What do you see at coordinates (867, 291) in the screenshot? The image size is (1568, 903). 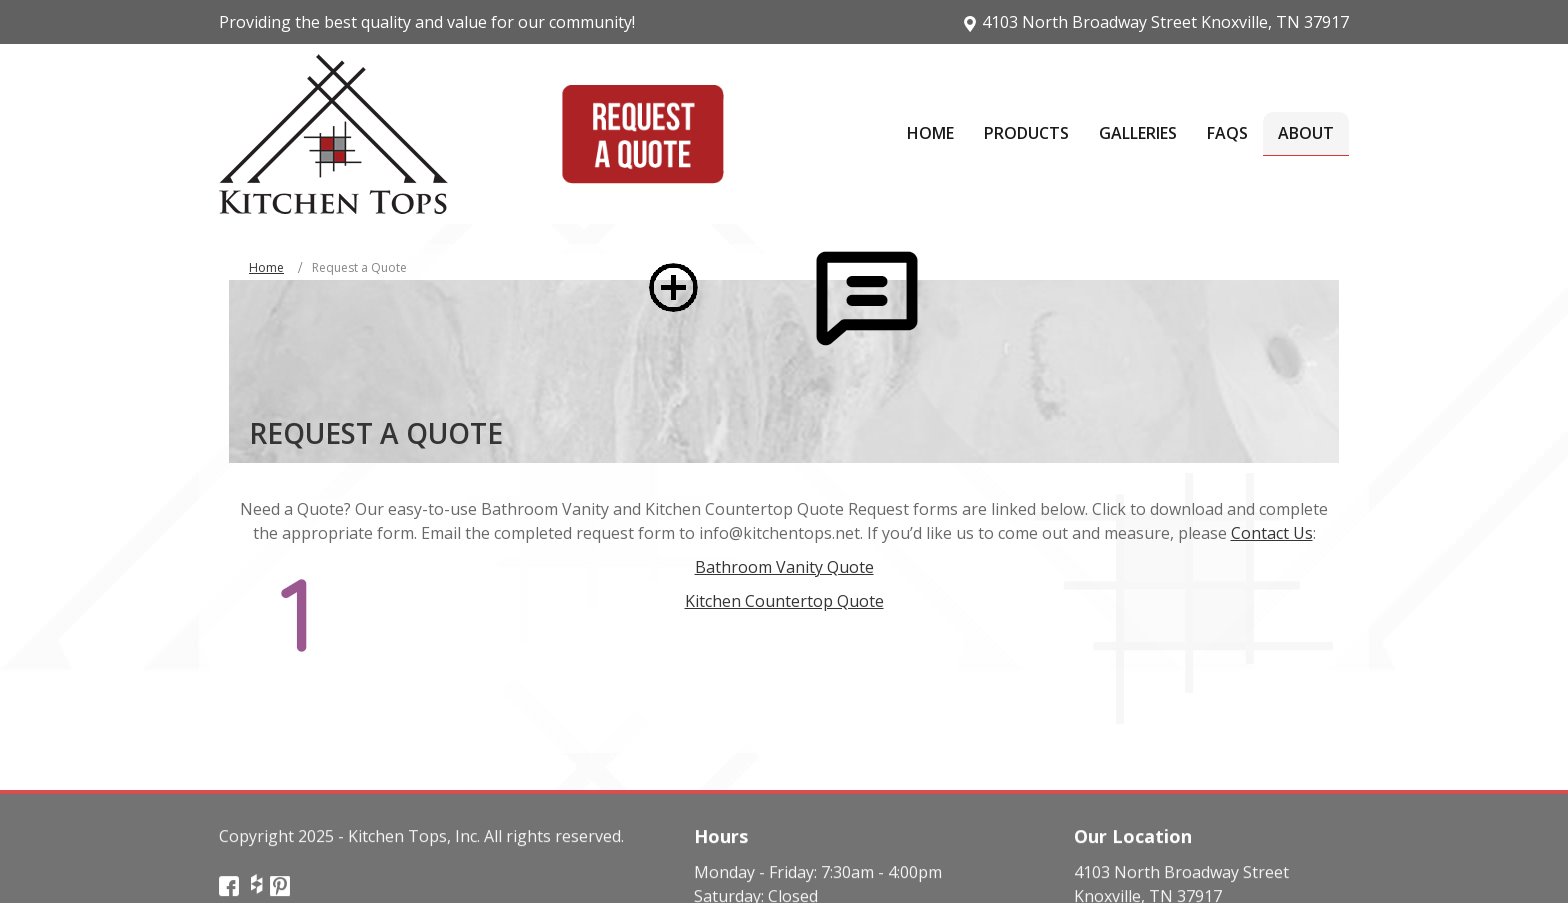 I see `open chat or messaging` at bounding box center [867, 291].